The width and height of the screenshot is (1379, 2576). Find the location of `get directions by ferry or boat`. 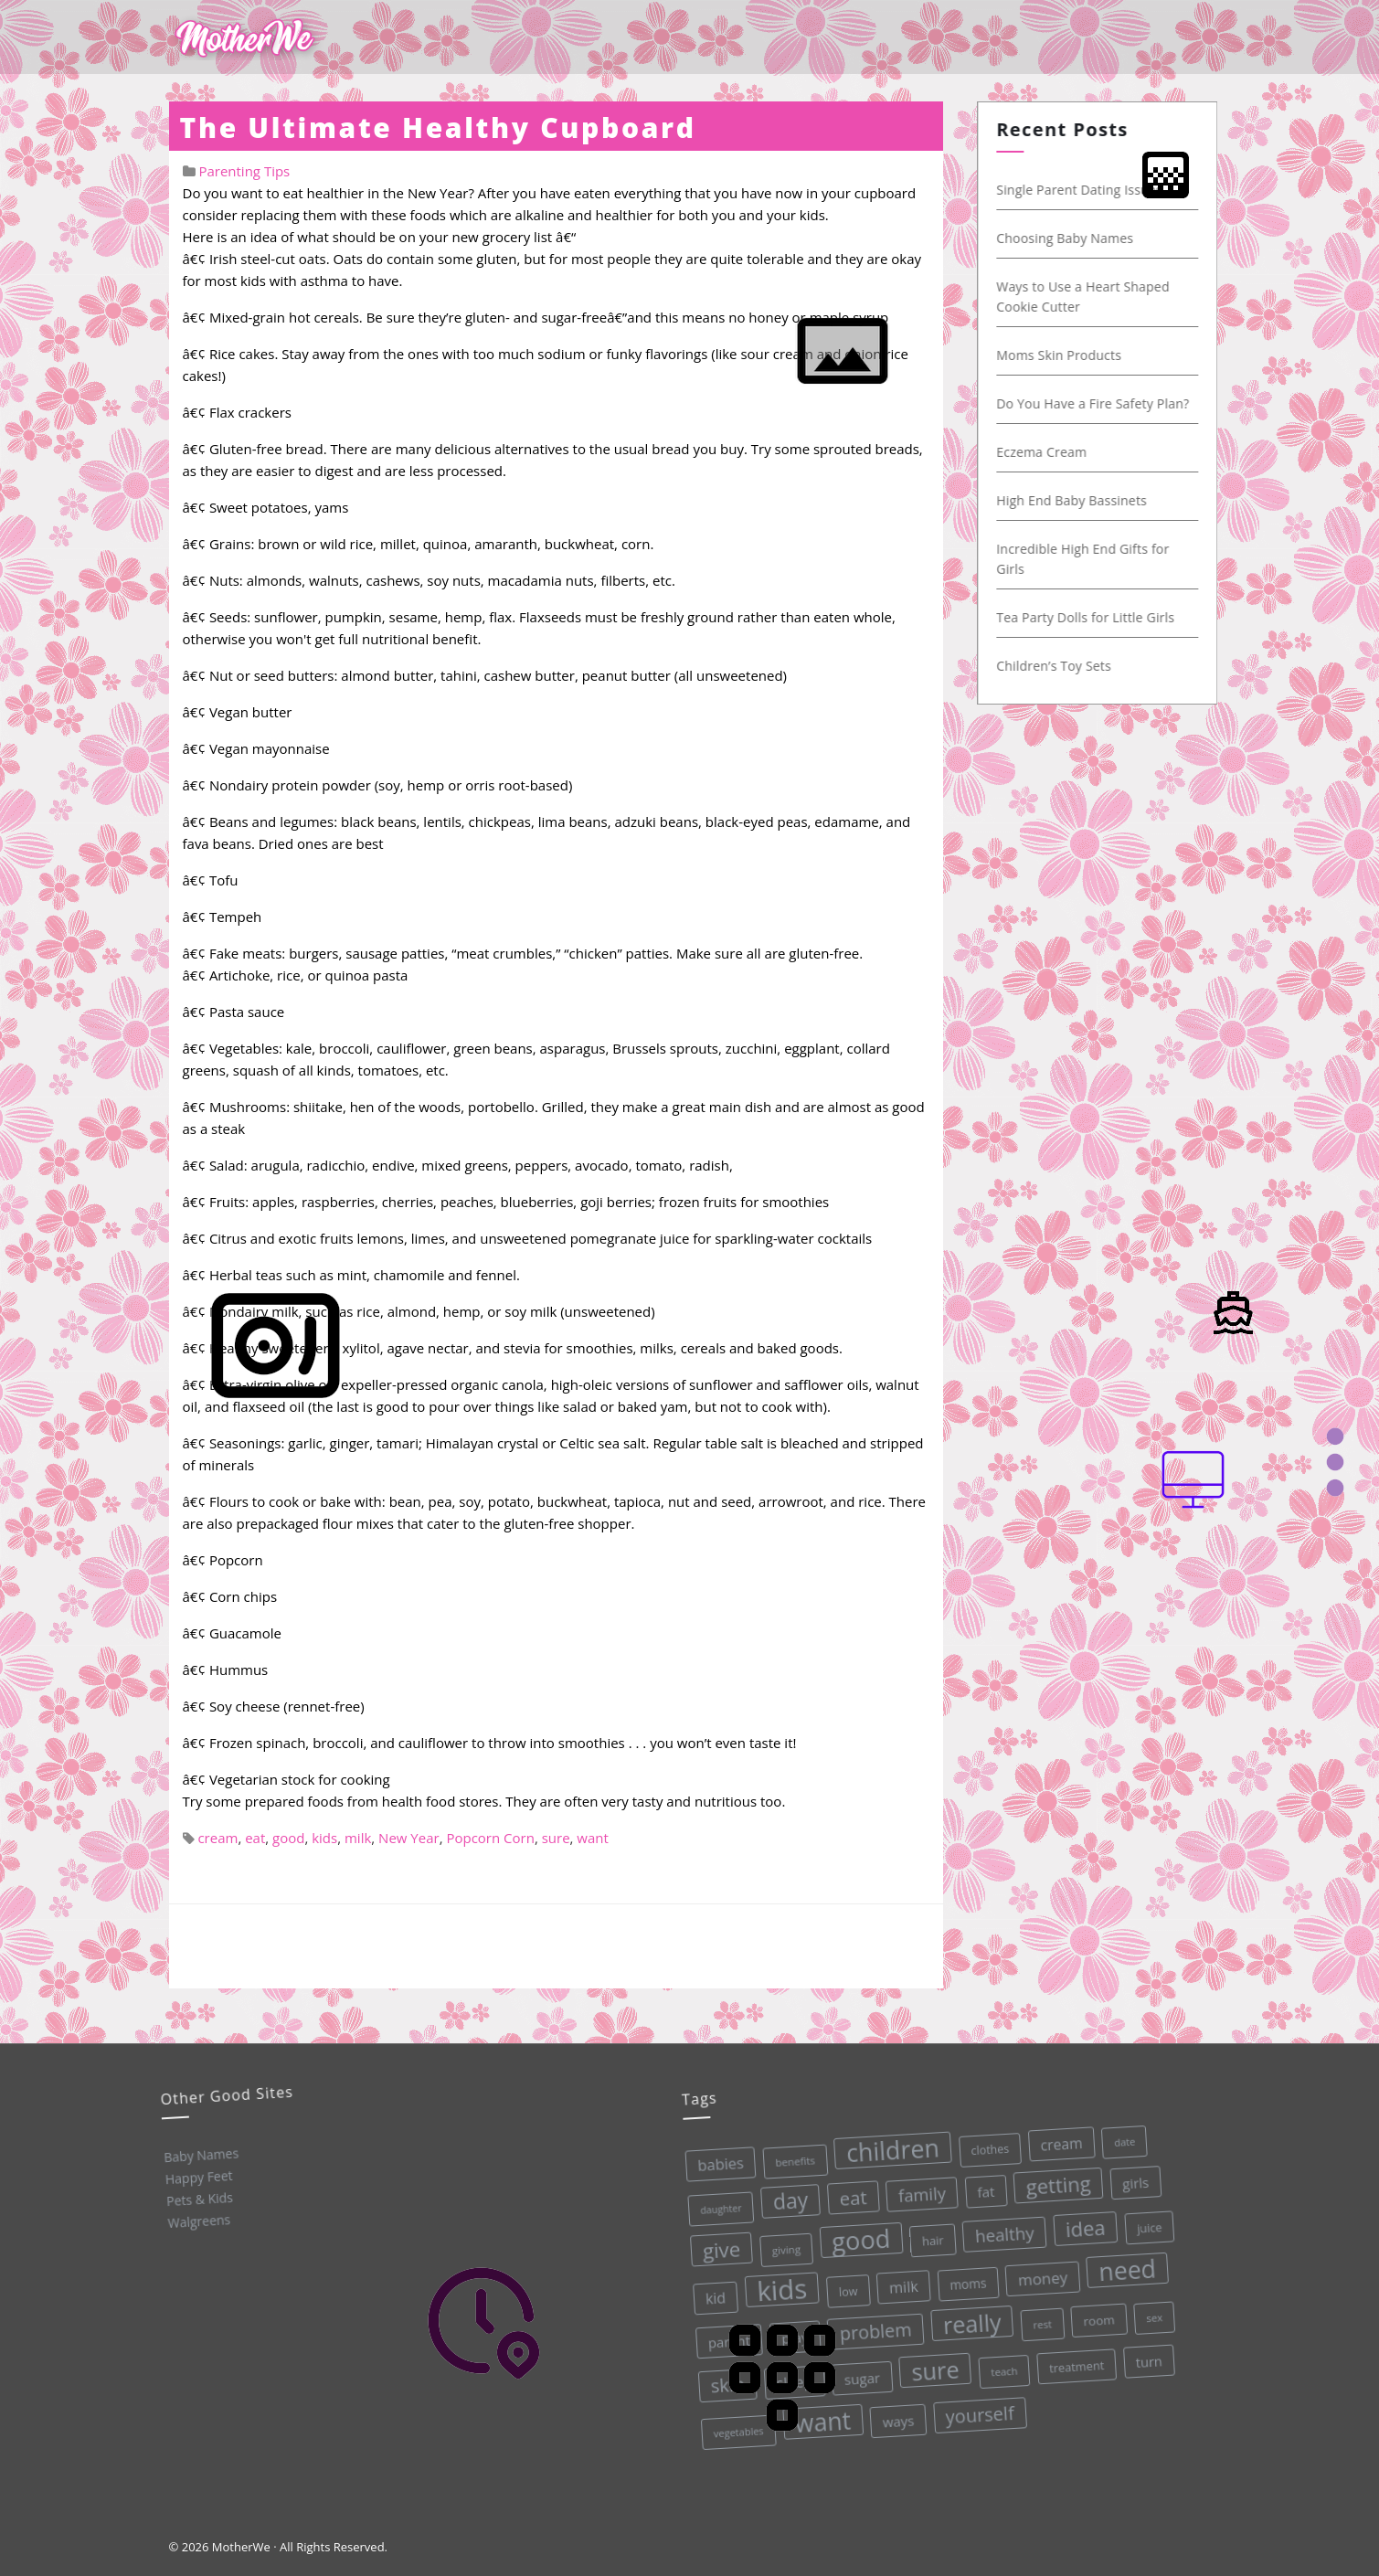

get directions by ferry or boat is located at coordinates (1233, 1312).